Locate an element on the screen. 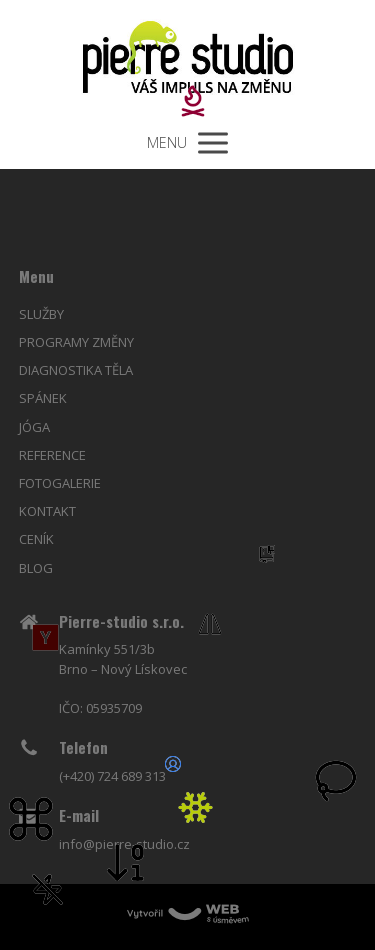  flip image horizontally is located at coordinates (210, 625).